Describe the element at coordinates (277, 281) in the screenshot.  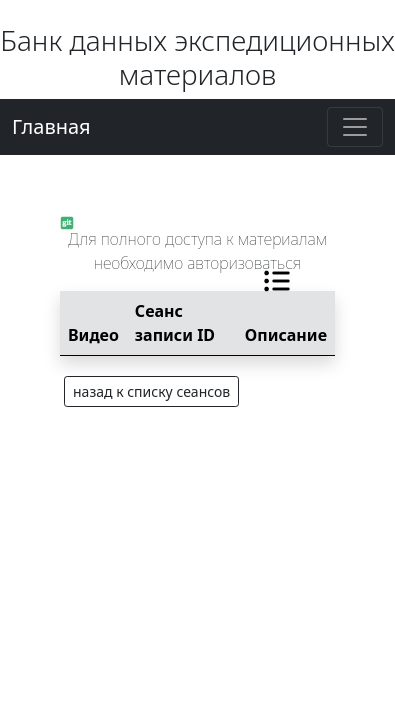
I see `view items in a bulleted list format` at that location.